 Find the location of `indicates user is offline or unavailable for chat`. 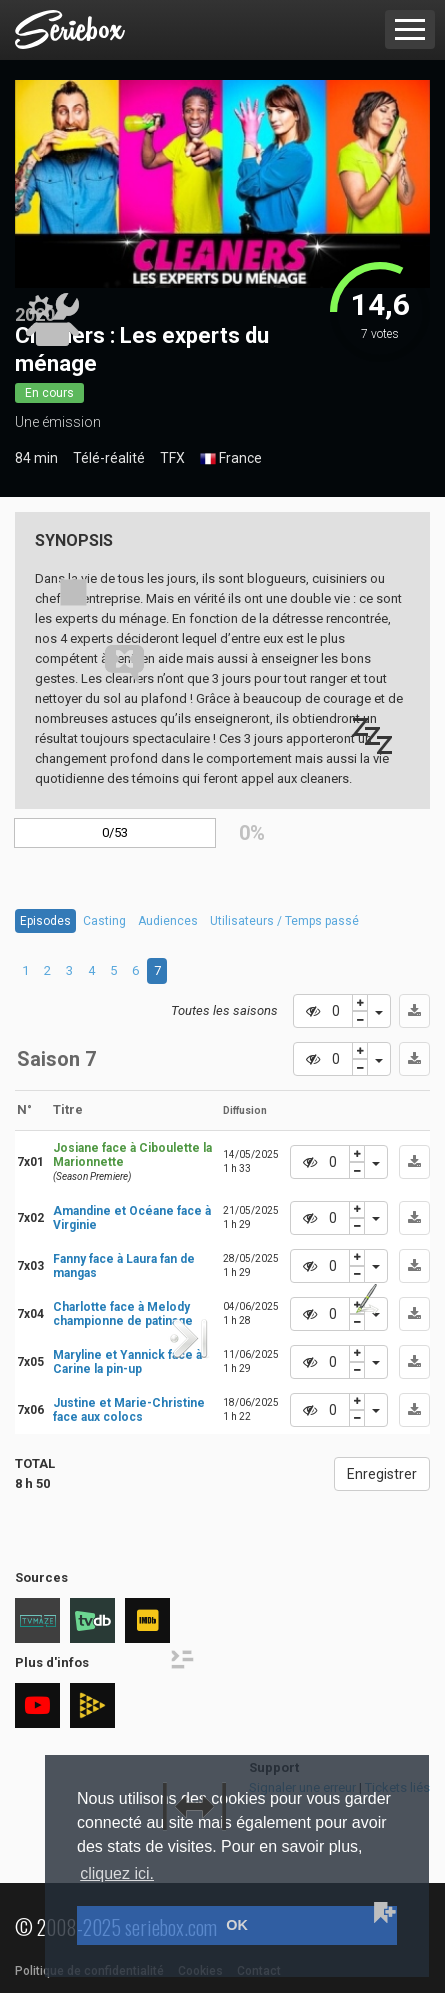

indicates user is offline or unavailable for chat is located at coordinates (124, 664).